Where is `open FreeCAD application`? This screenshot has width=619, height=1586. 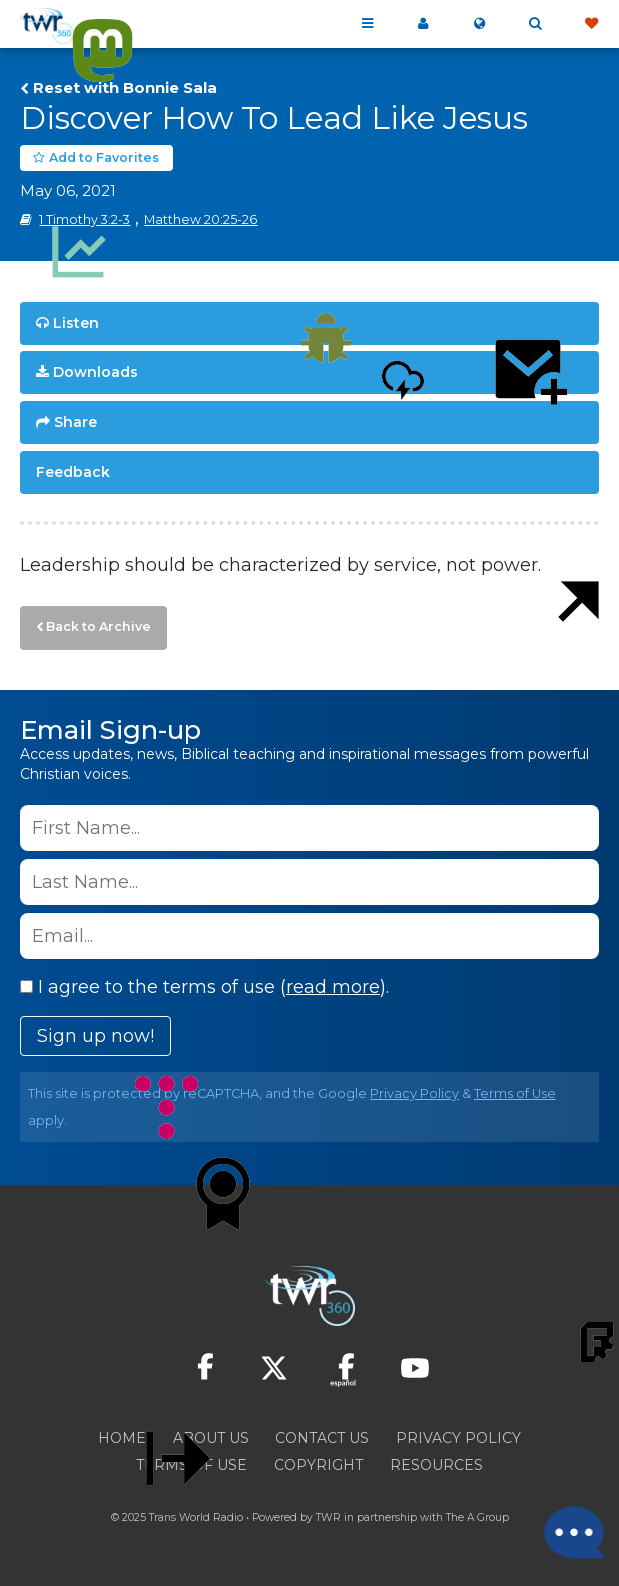
open FreeCAD application is located at coordinates (597, 1342).